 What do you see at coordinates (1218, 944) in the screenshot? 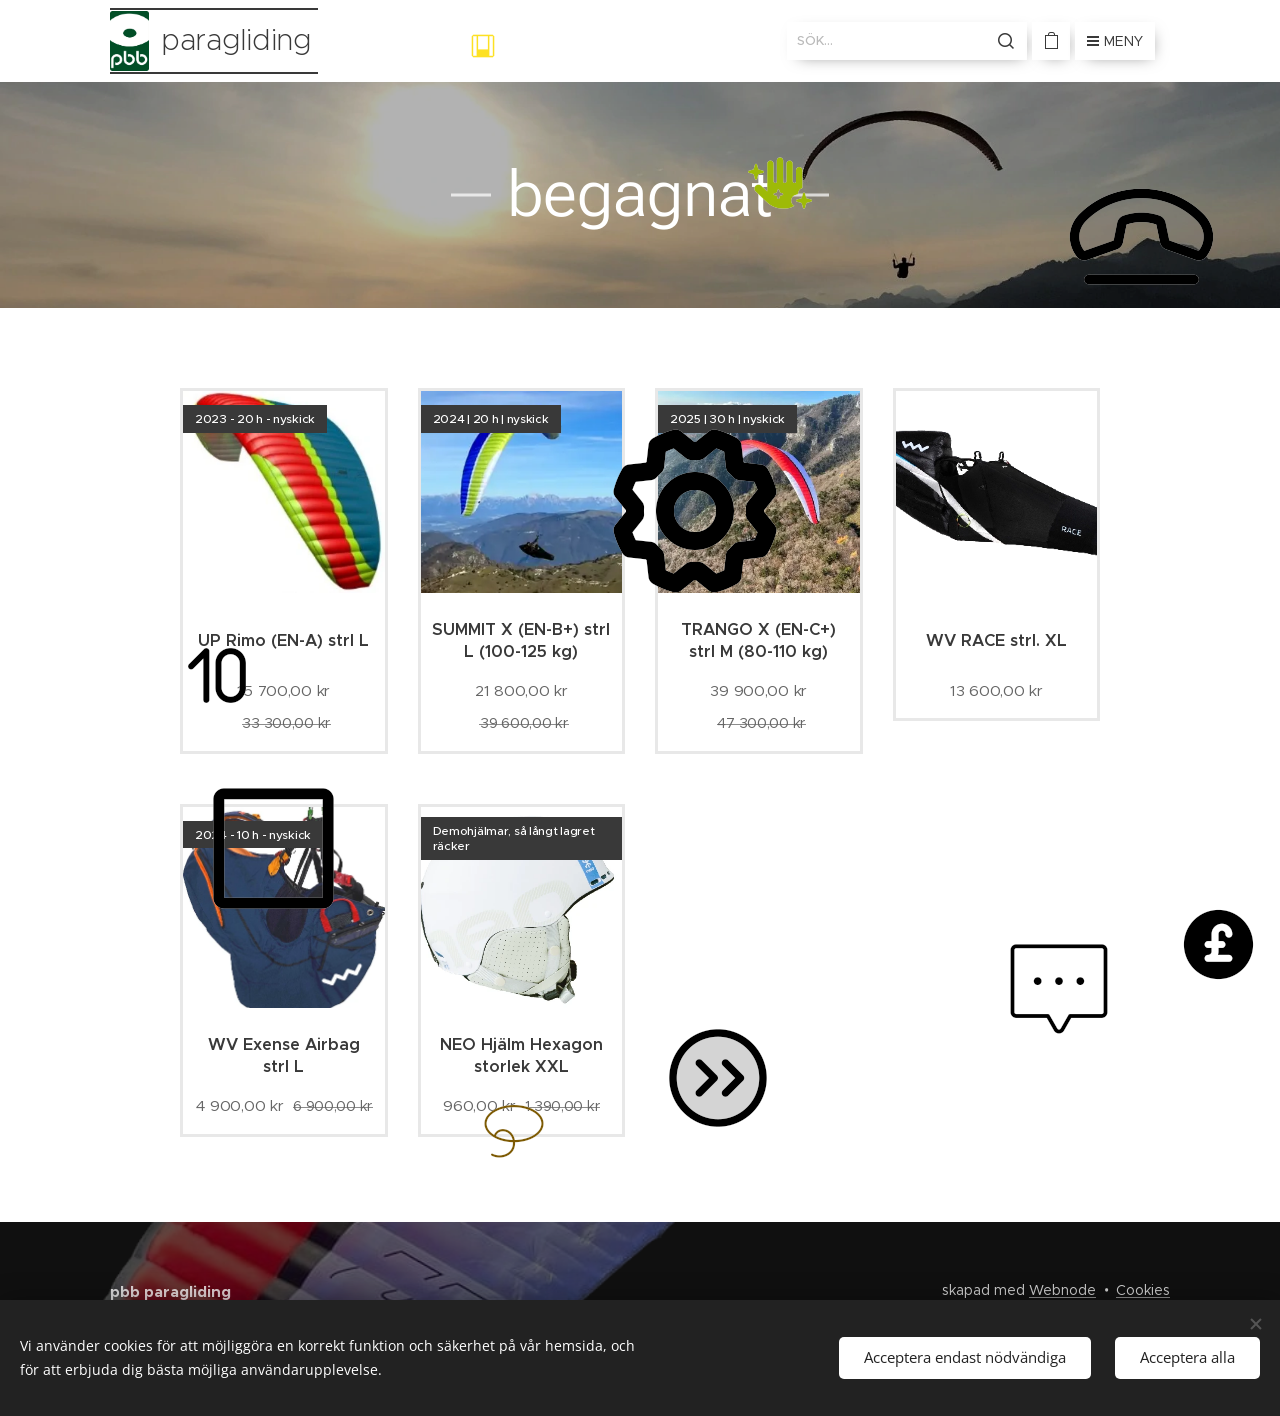
I see `view balance in British pounds` at bounding box center [1218, 944].